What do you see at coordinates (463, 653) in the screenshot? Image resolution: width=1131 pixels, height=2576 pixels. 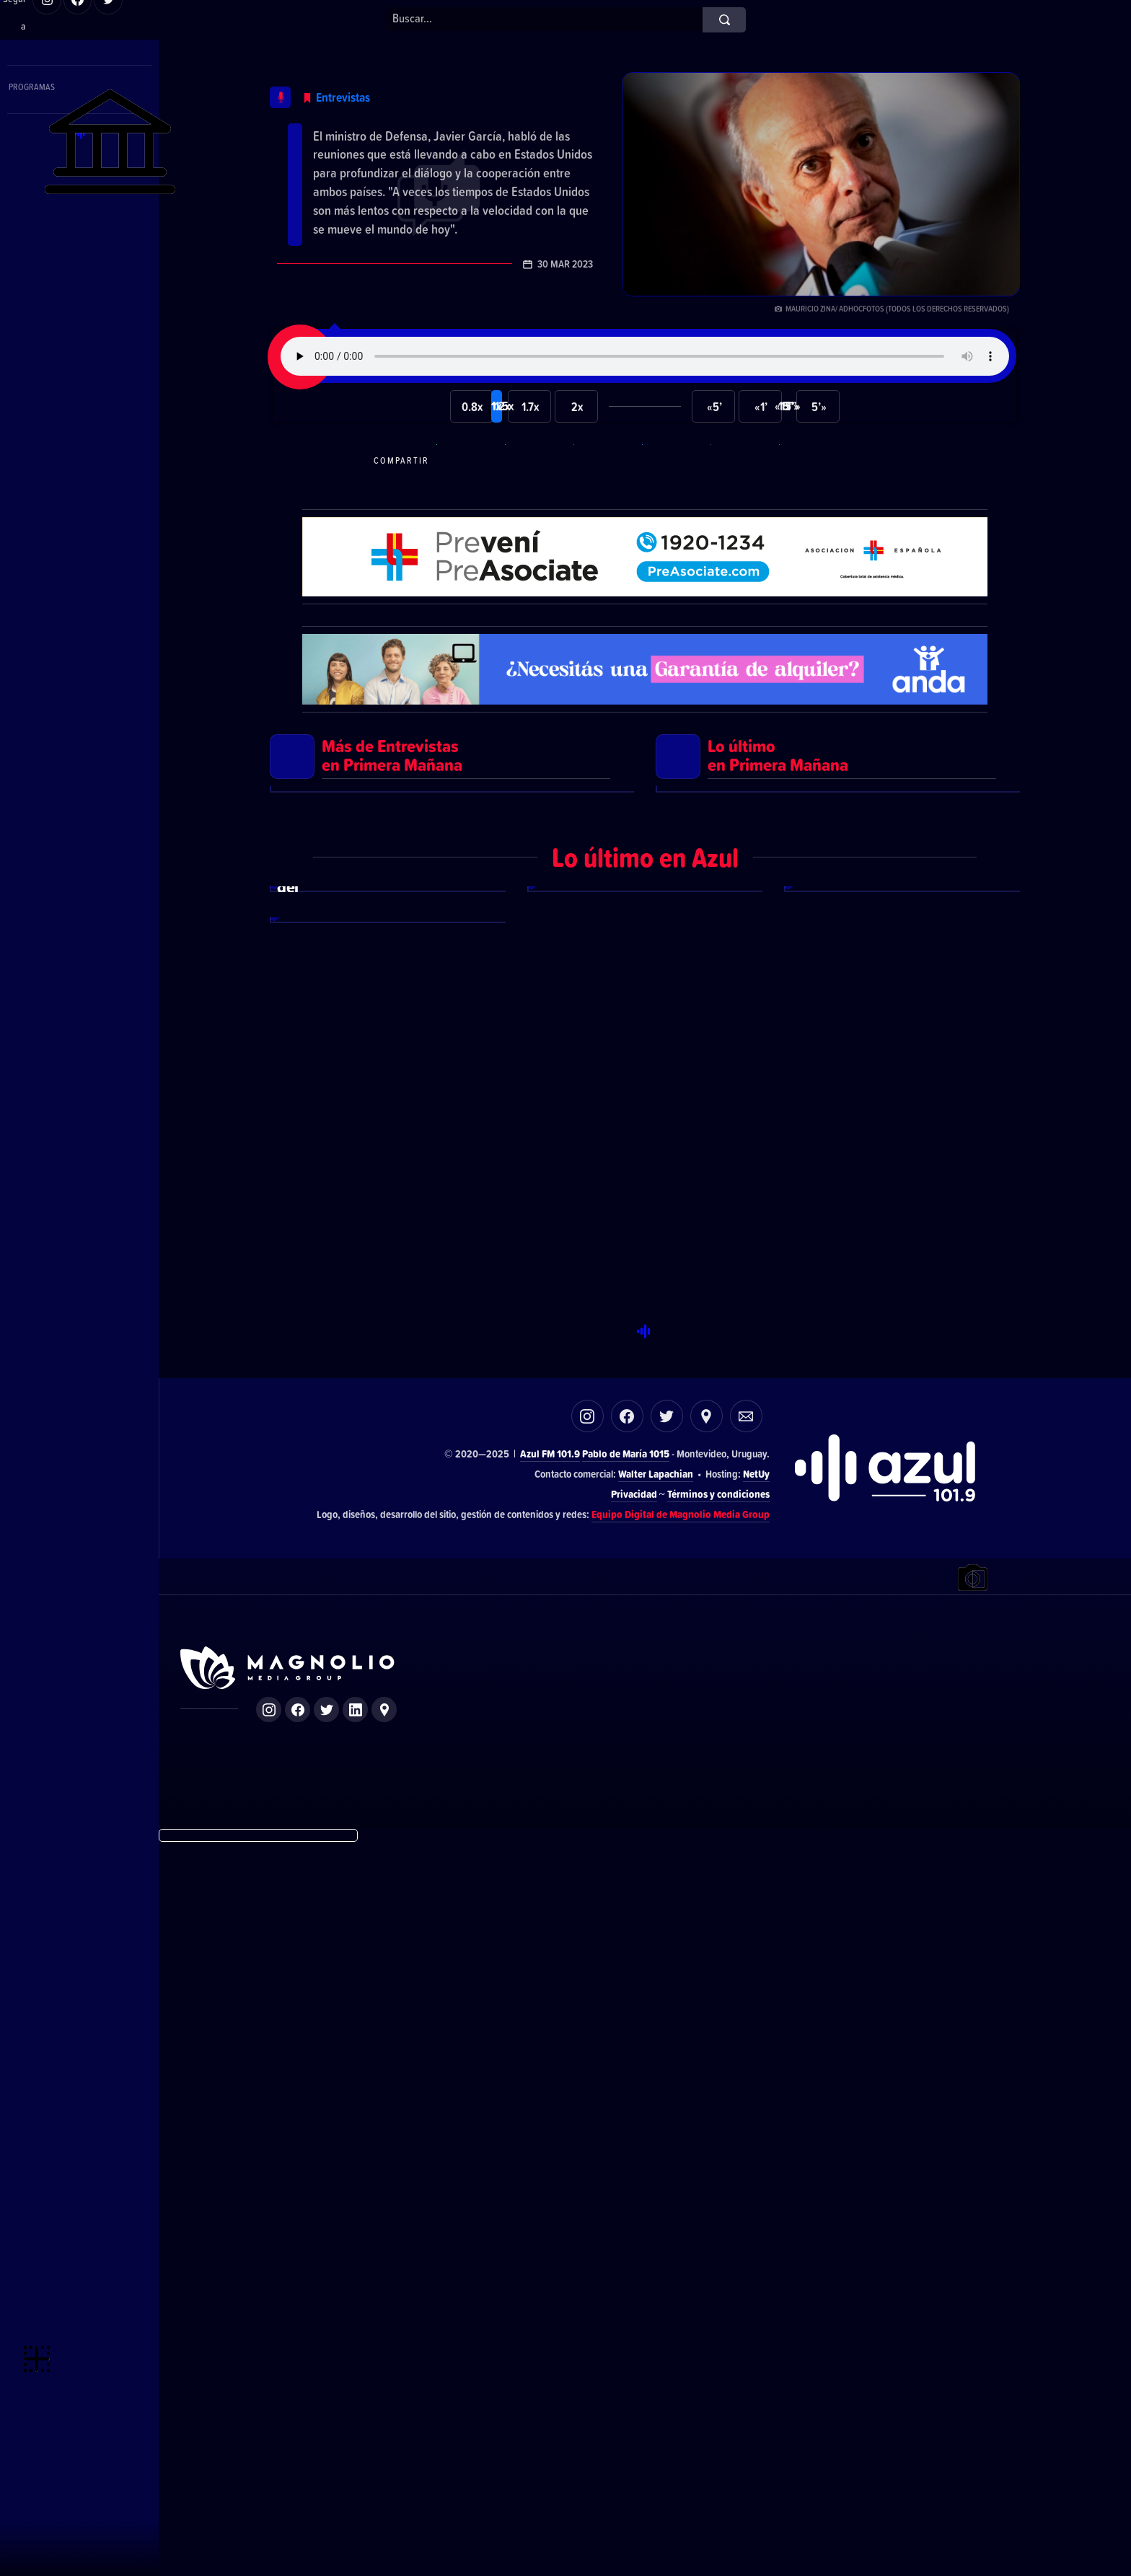 I see `access desktop or laptop view` at bounding box center [463, 653].